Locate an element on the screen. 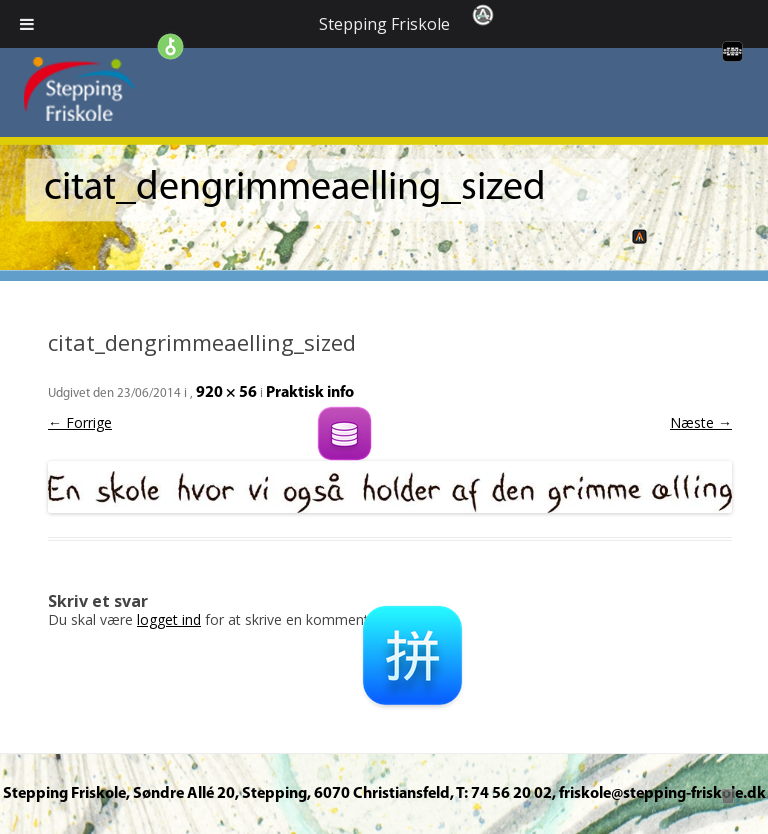 The height and width of the screenshot is (834, 768). launch Hearts of Iron 3 strategy game is located at coordinates (732, 51).